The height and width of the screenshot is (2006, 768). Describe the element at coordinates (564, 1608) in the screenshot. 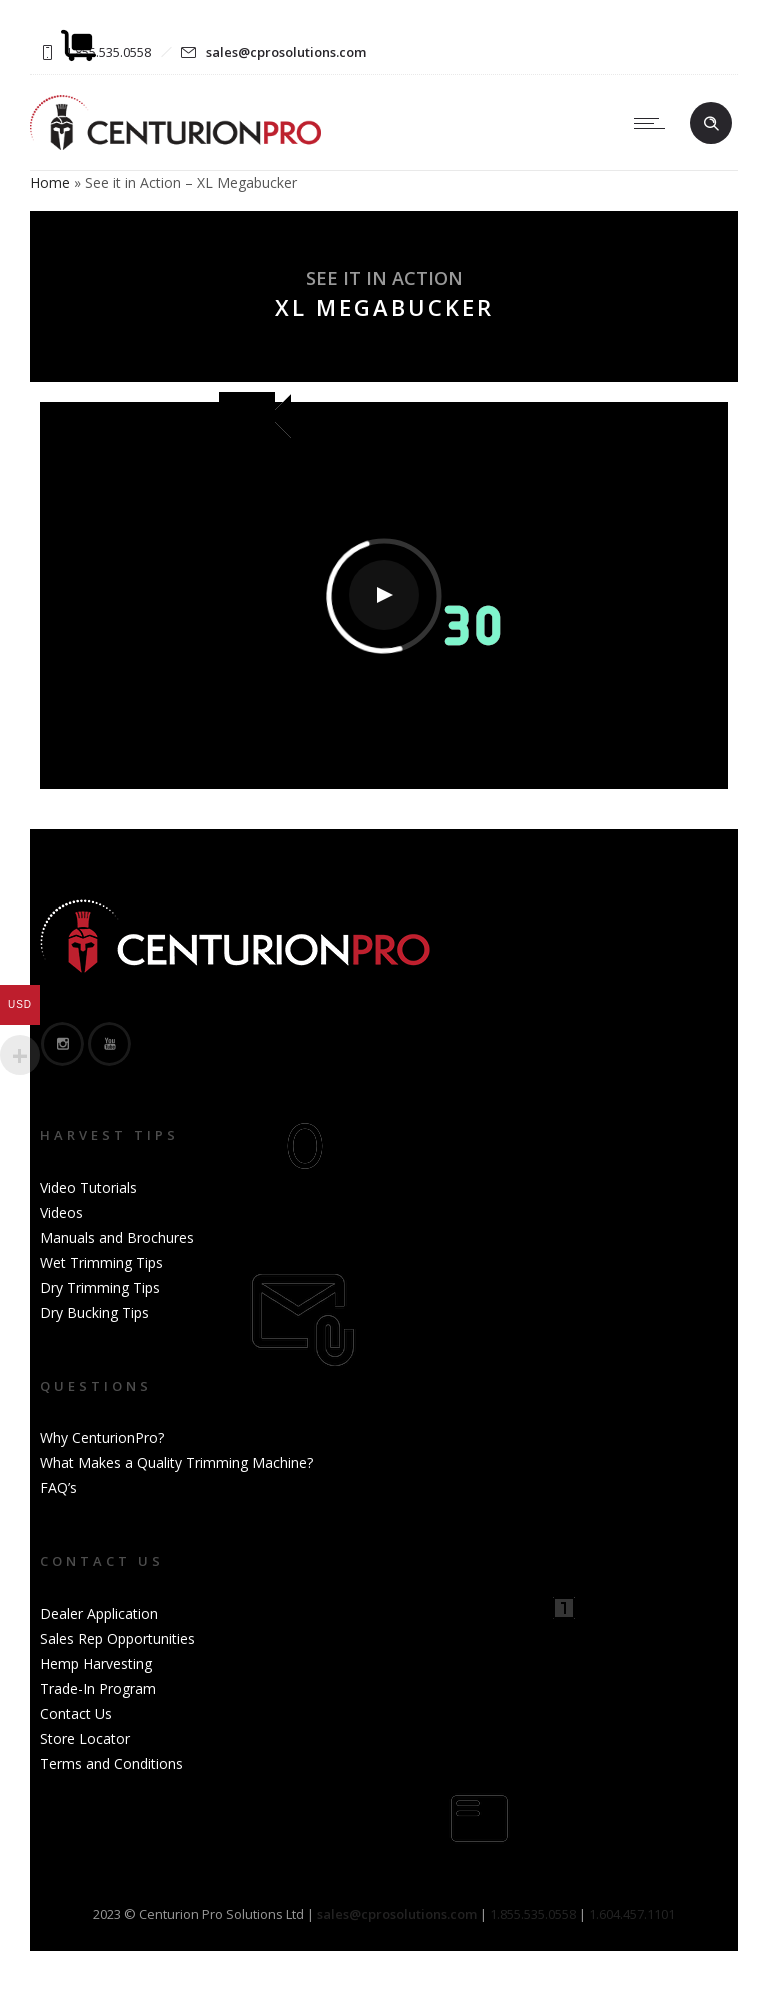

I see `indicates the first item or step in a sequence` at that location.